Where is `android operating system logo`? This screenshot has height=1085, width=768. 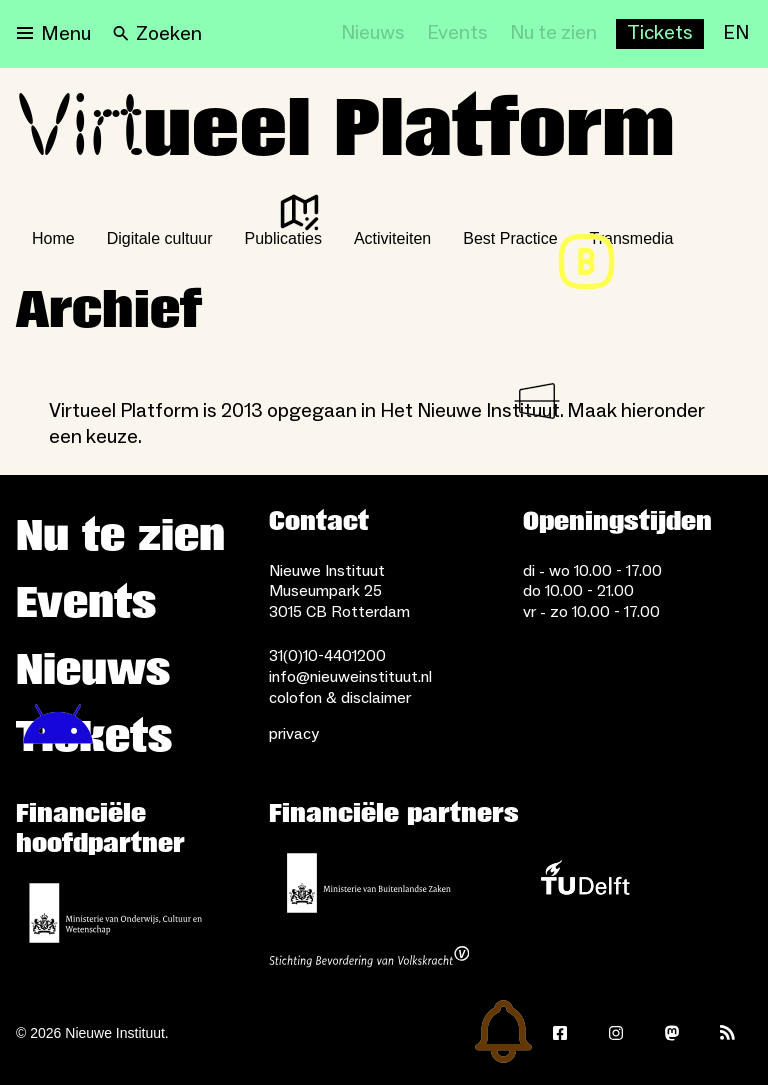 android operating system logo is located at coordinates (58, 724).